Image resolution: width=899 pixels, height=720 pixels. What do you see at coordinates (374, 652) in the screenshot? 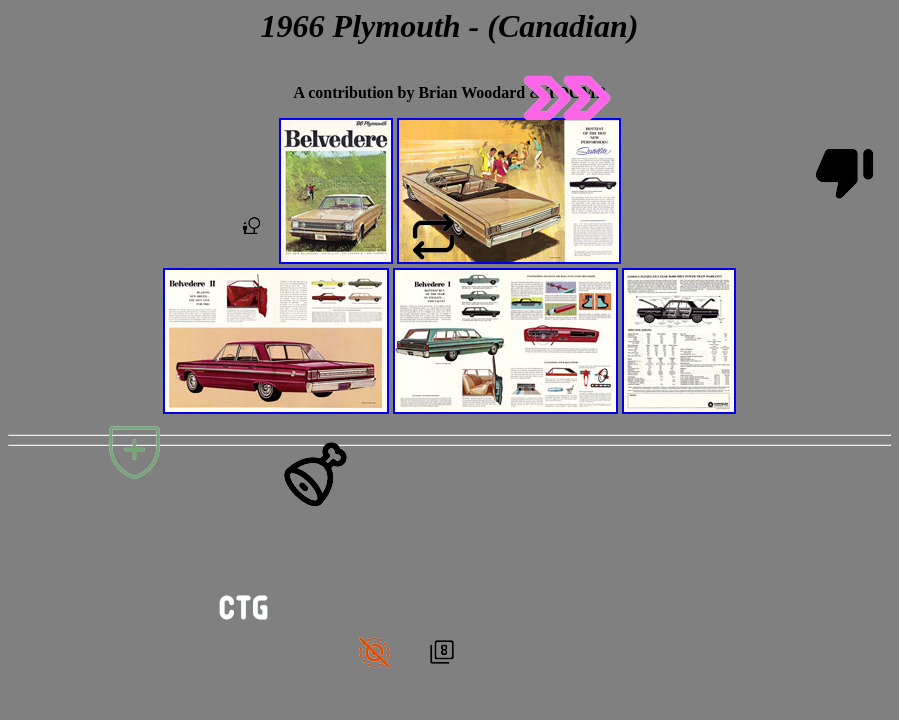
I see `disable live photo capture` at bounding box center [374, 652].